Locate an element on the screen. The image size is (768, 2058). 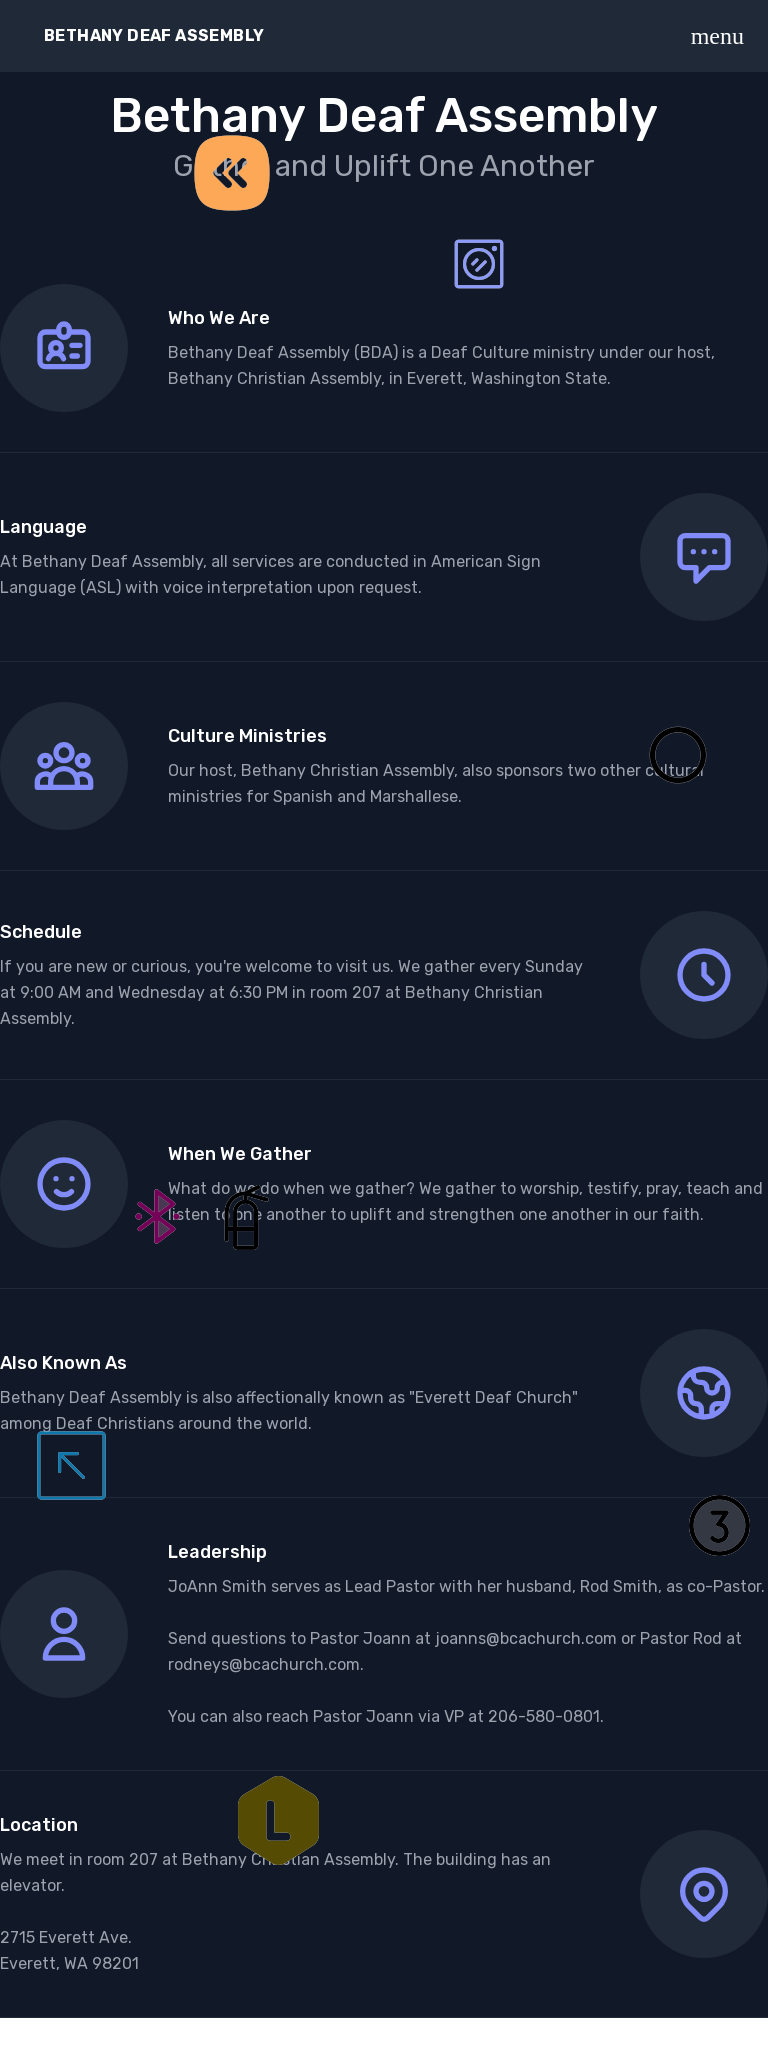
indicates a category or item labeled "L" is located at coordinates (278, 1820).